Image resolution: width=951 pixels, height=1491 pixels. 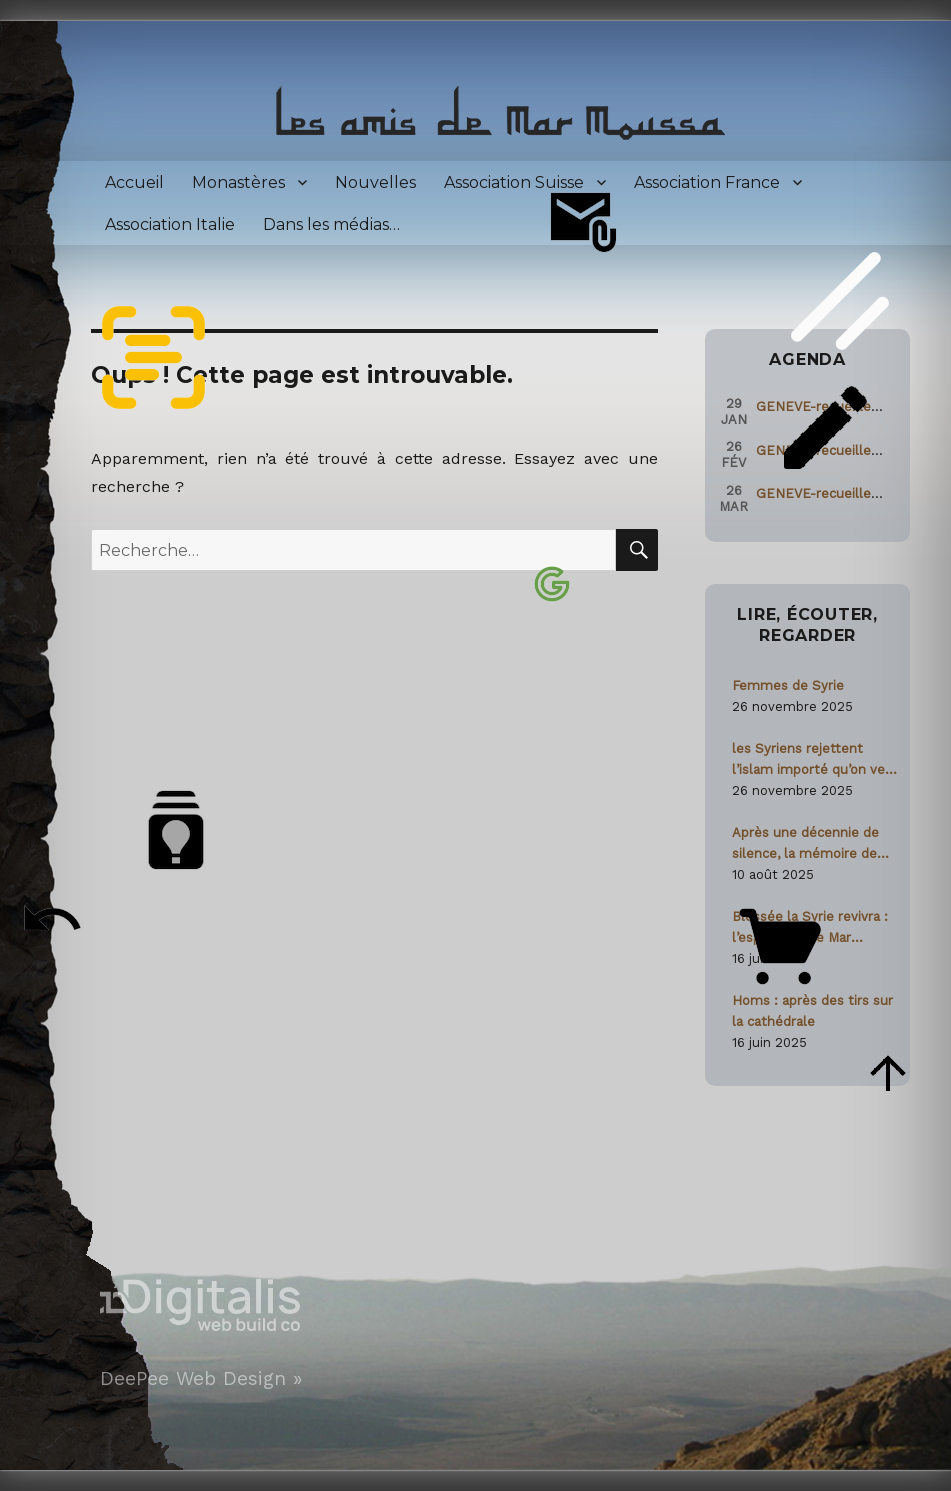 I want to click on undo the last action, so click(x=52, y=919).